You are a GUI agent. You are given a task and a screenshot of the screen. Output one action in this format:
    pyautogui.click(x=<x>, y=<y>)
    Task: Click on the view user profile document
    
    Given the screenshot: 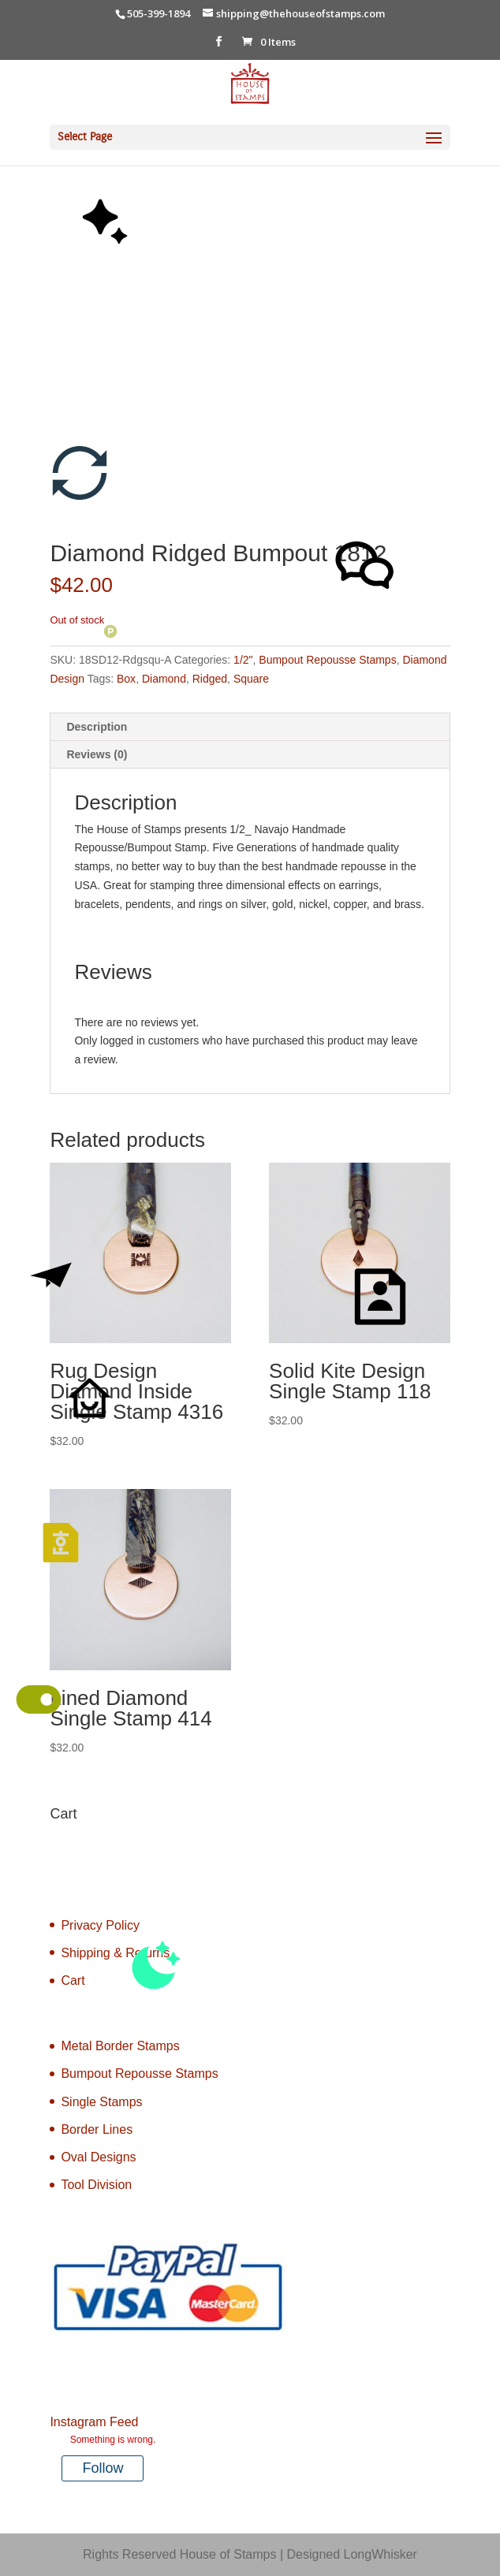 What is the action you would take?
    pyautogui.click(x=380, y=1297)
    